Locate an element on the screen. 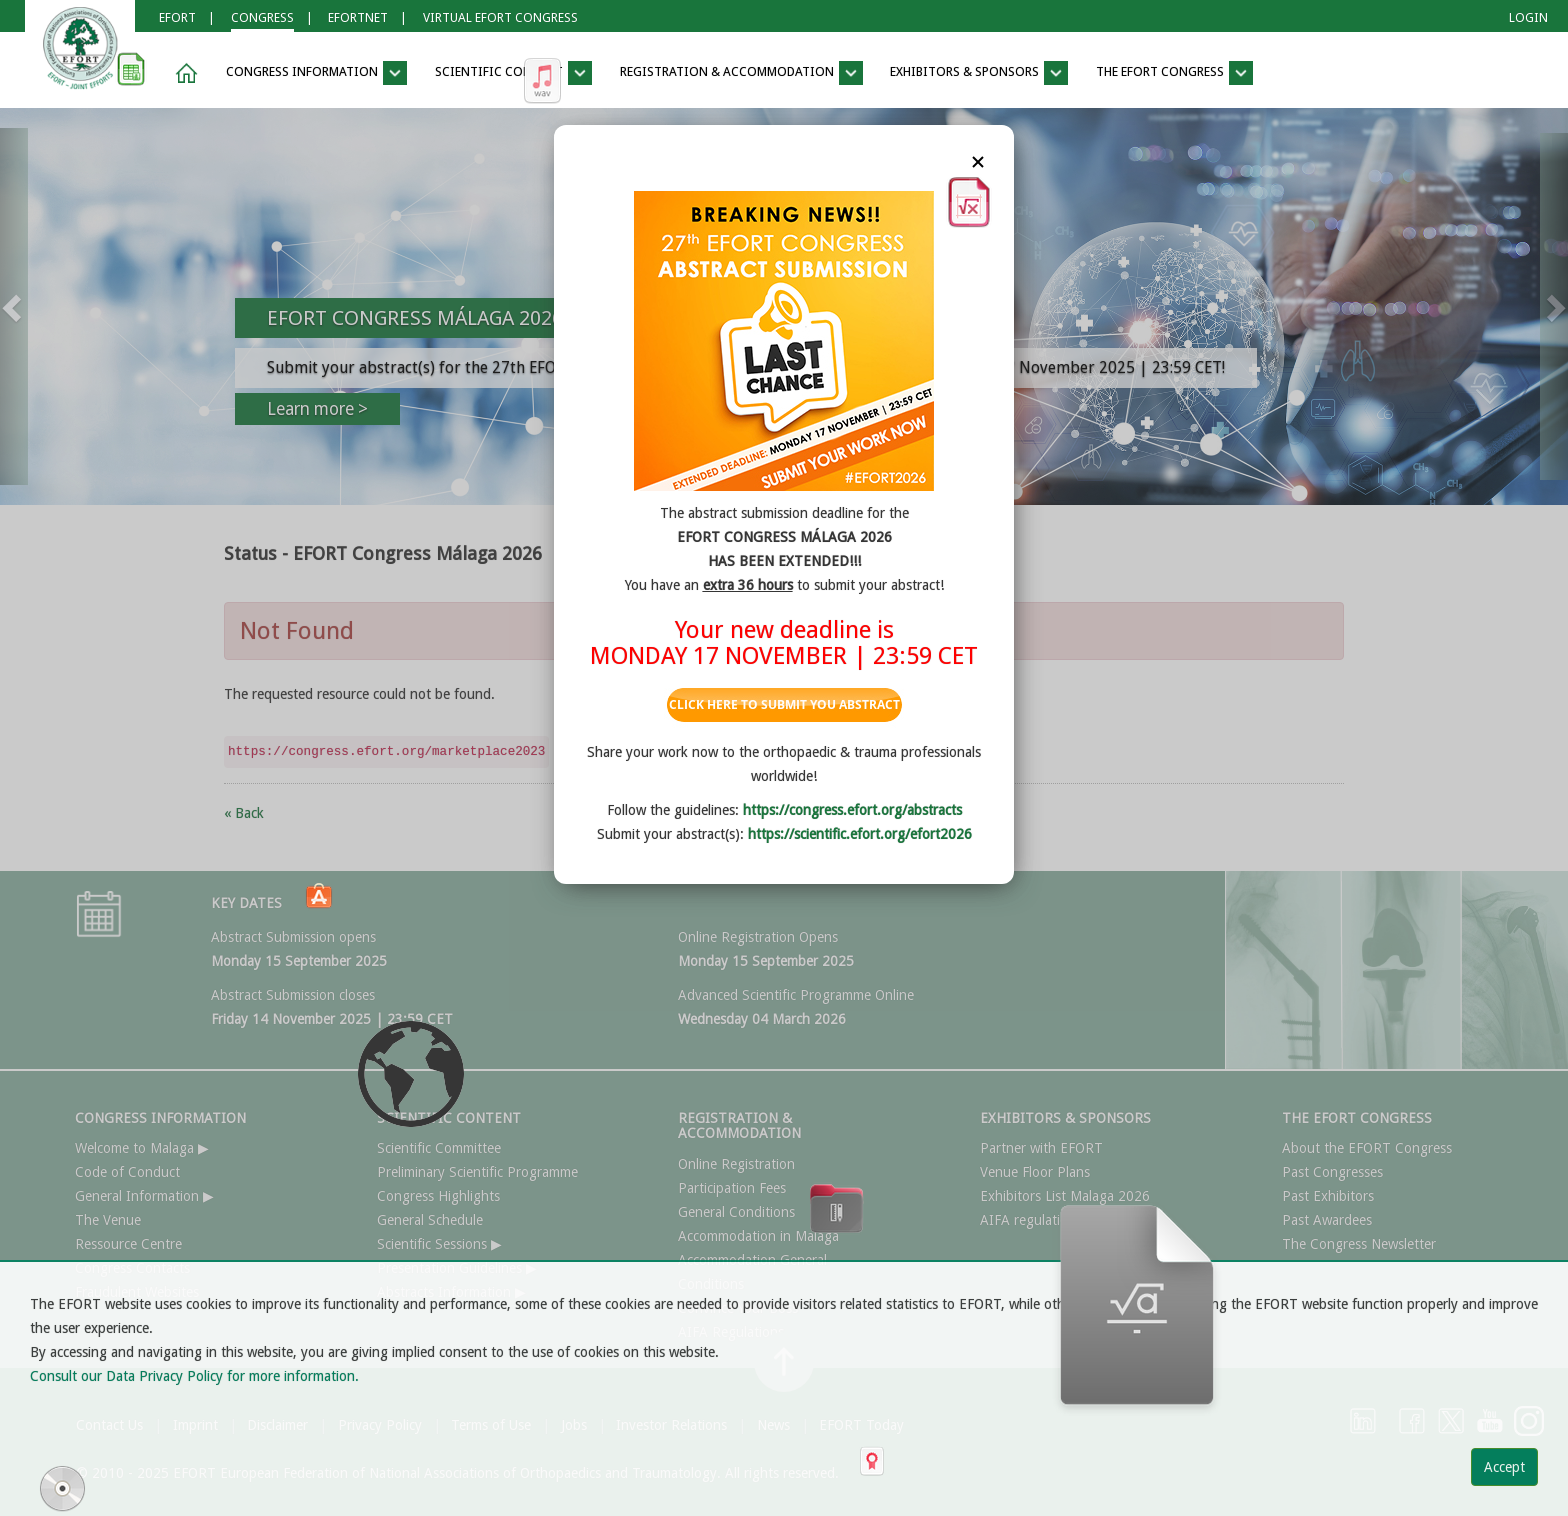 This screenshot has height=1516, width=1568. a wav audio file is located at coordinates (542, 80).